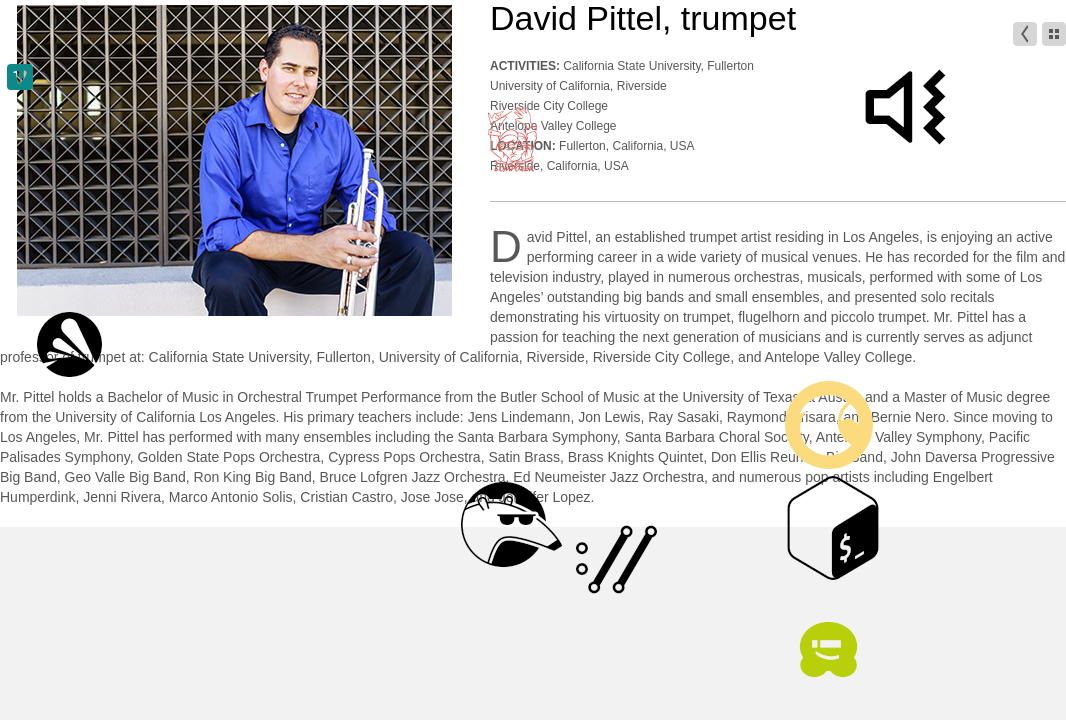  Describe the element at coordinates (833, 528) in the screenshot. I see `open terminal or command line interface` at that location.